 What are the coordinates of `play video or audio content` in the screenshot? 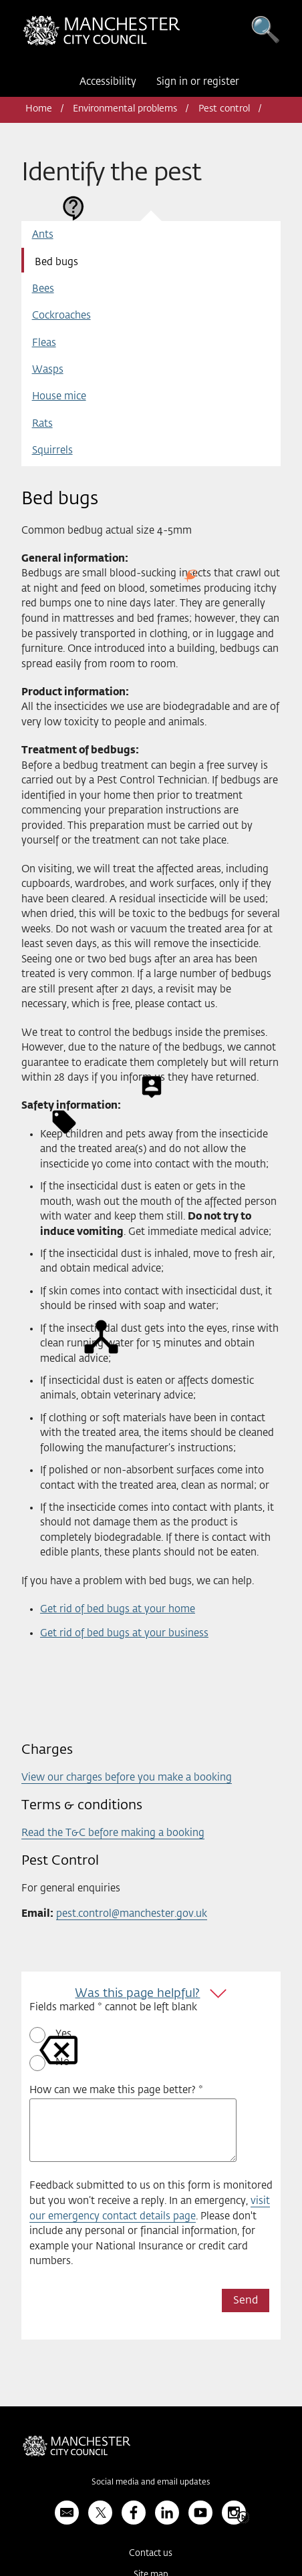 It's located at (243, 2517).